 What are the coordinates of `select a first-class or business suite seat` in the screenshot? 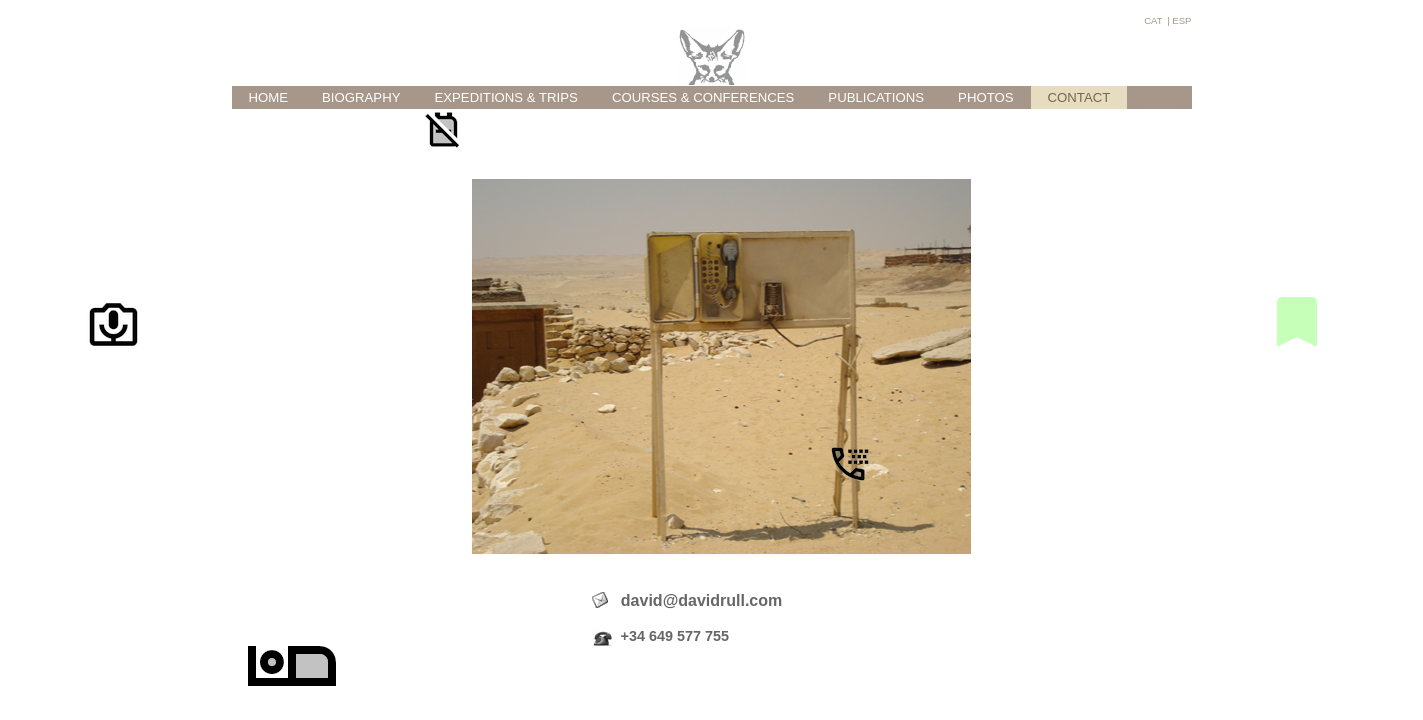 It's located at (292, 666).